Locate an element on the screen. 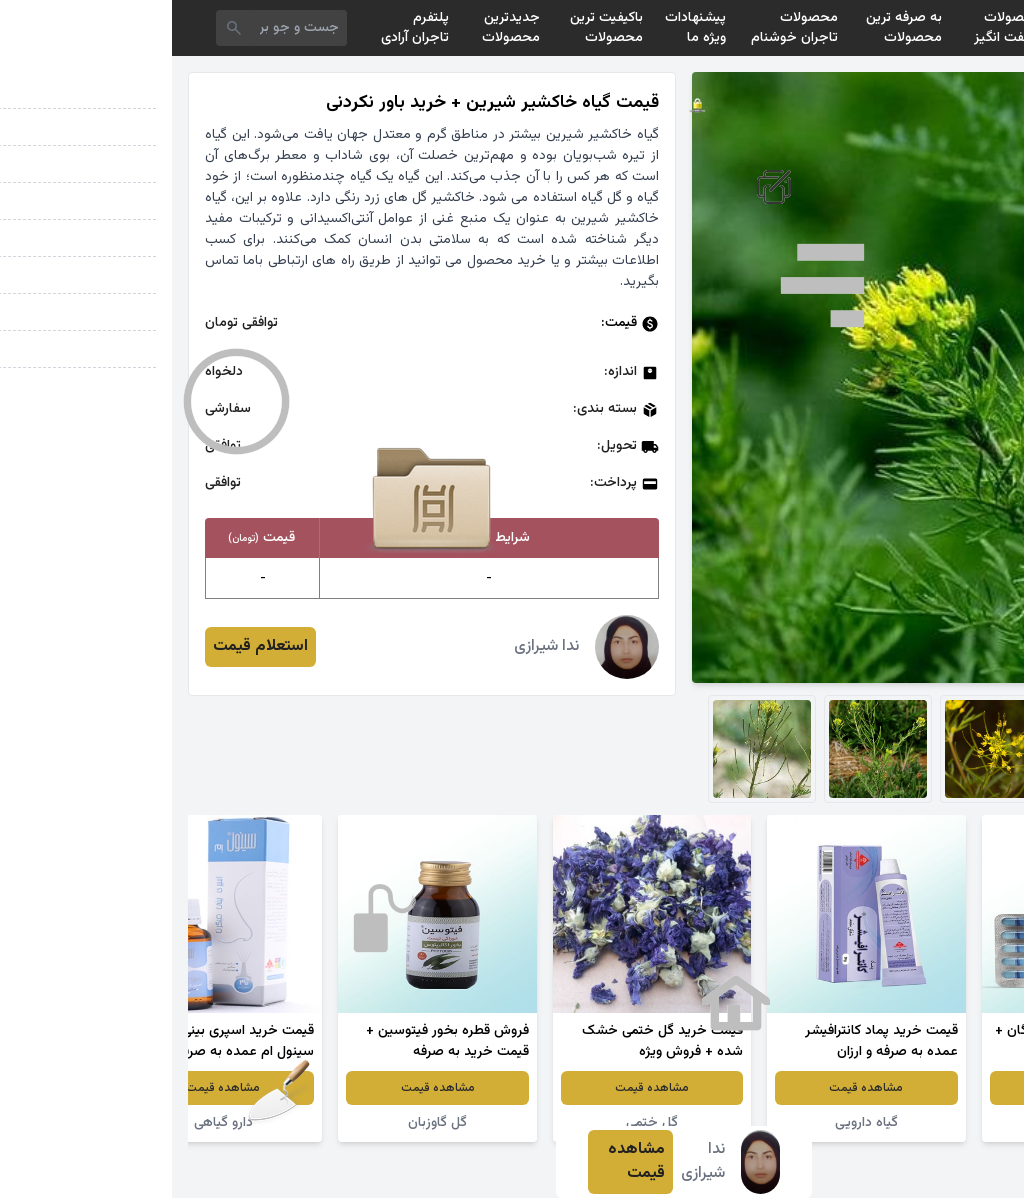 The height and width of the screenshot is (1198, 1024). unselected radio button option is located at coordinates (236, 401).